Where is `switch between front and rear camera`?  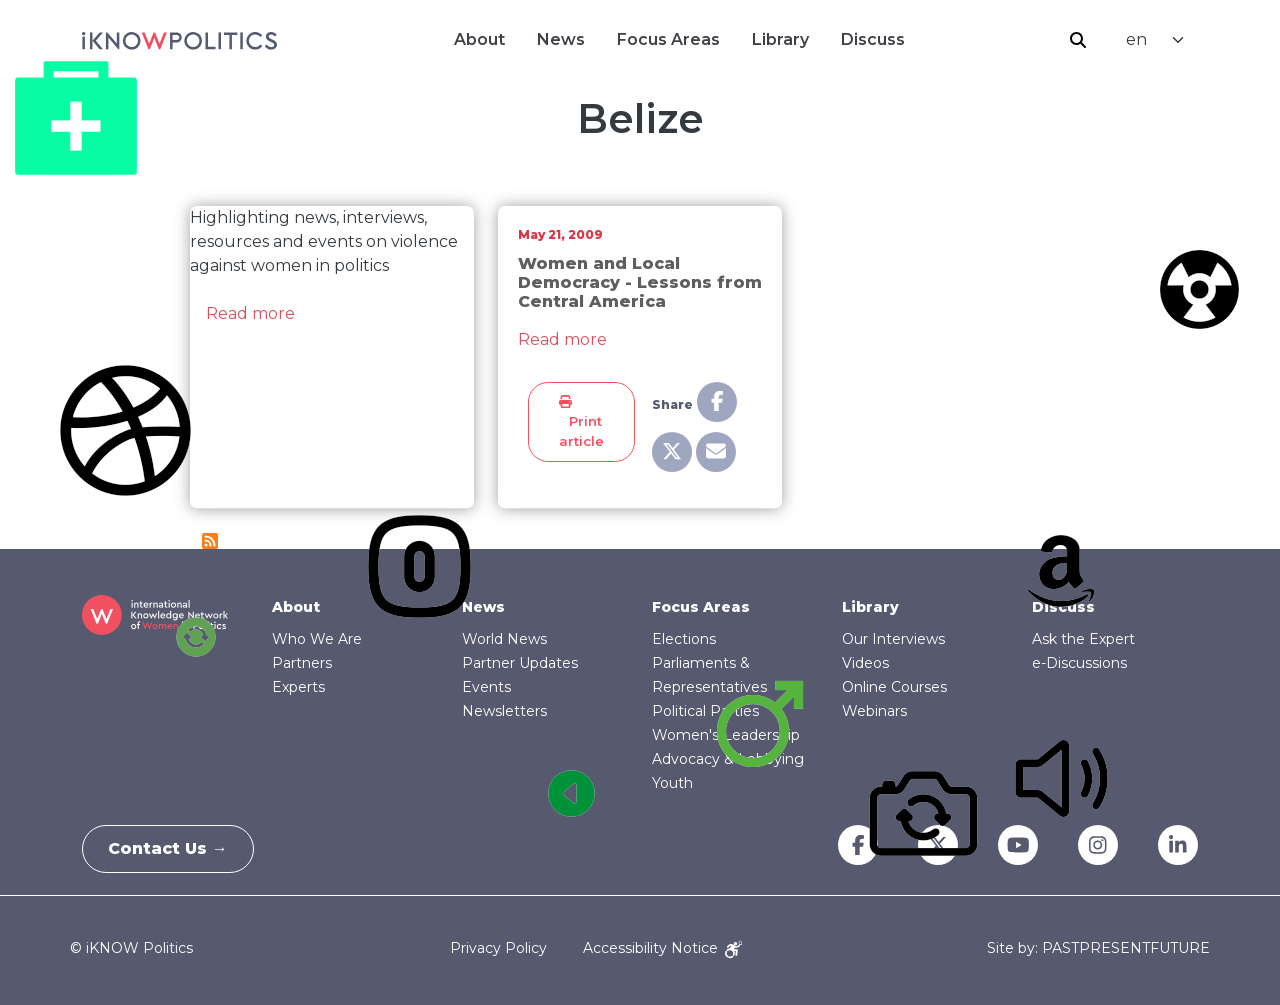
switch between front and rear camera is located at coordinates (923, 813).